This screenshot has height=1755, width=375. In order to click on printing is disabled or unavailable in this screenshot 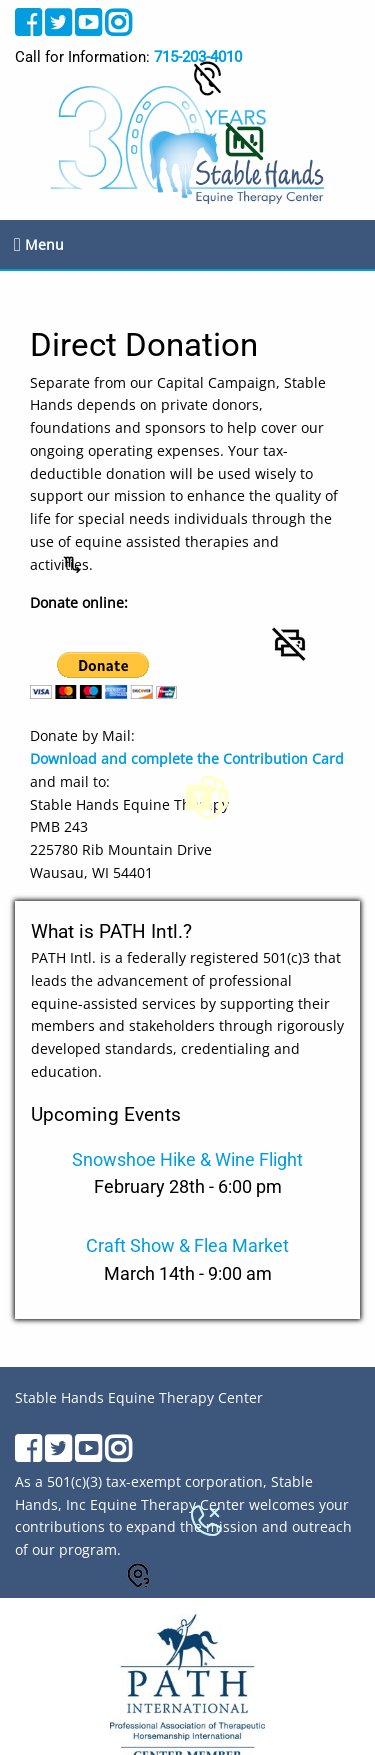, I will do `click(290, 643)`.